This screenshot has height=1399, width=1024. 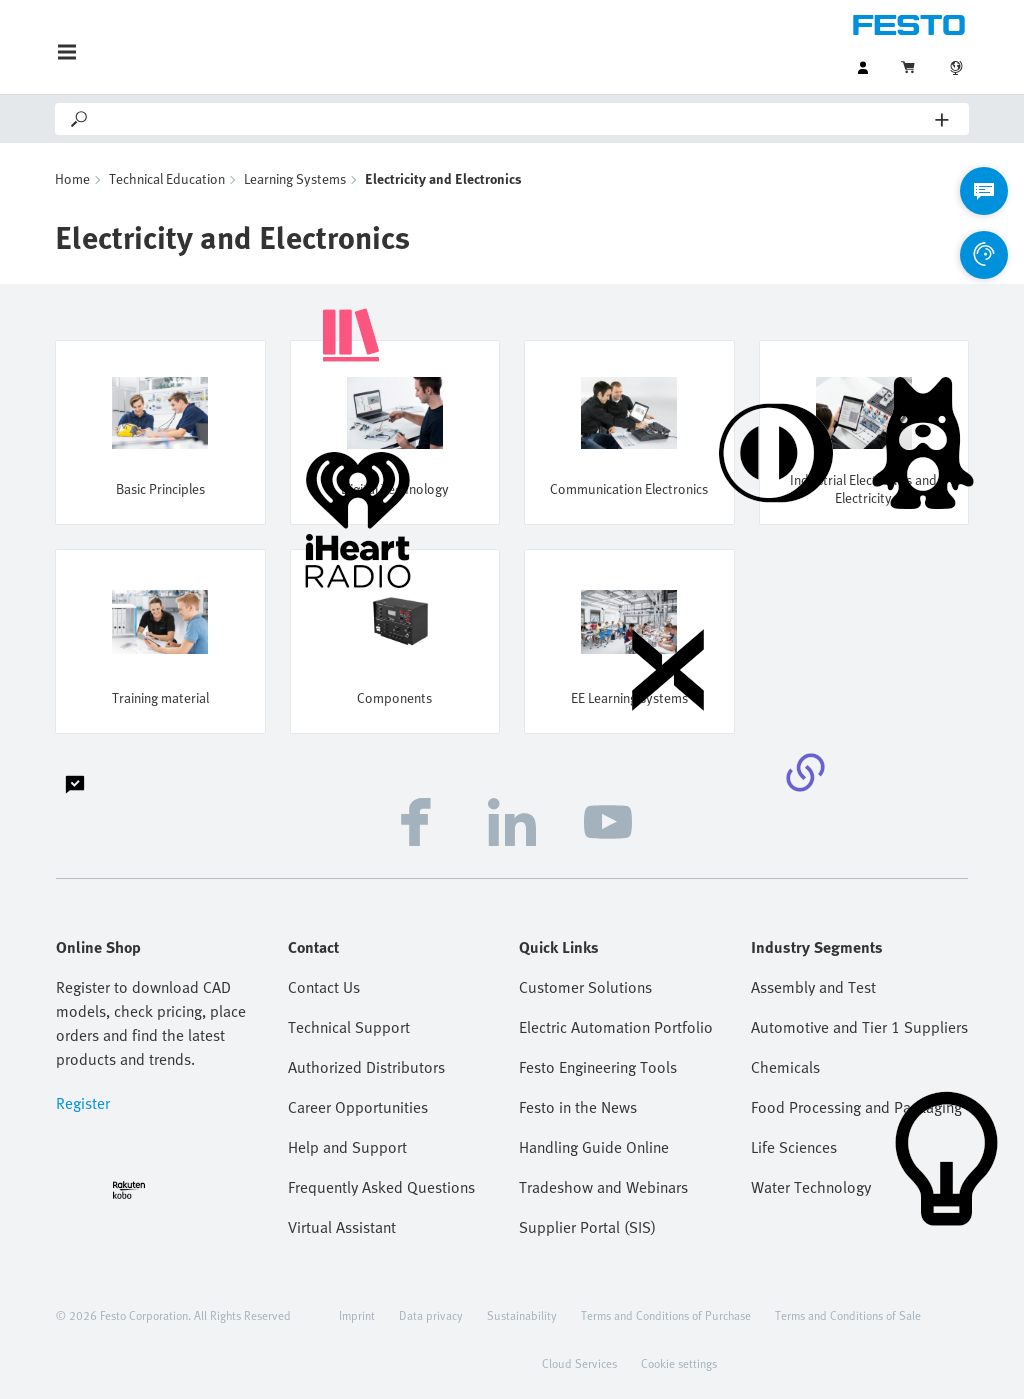 I want to click on open the StockX app, so click(x=668, y=670).